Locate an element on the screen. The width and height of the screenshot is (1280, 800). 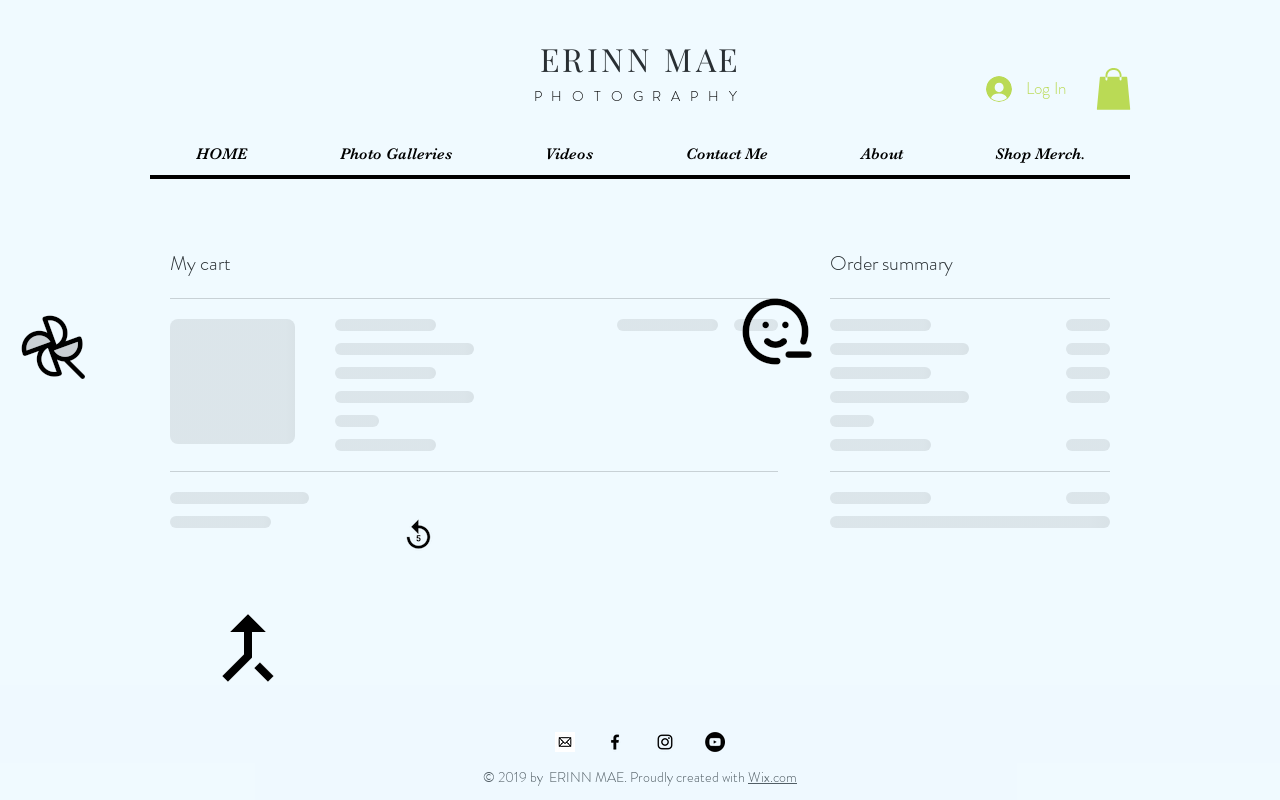
remove a reaction or emoji is located at coordinates (775, 331).